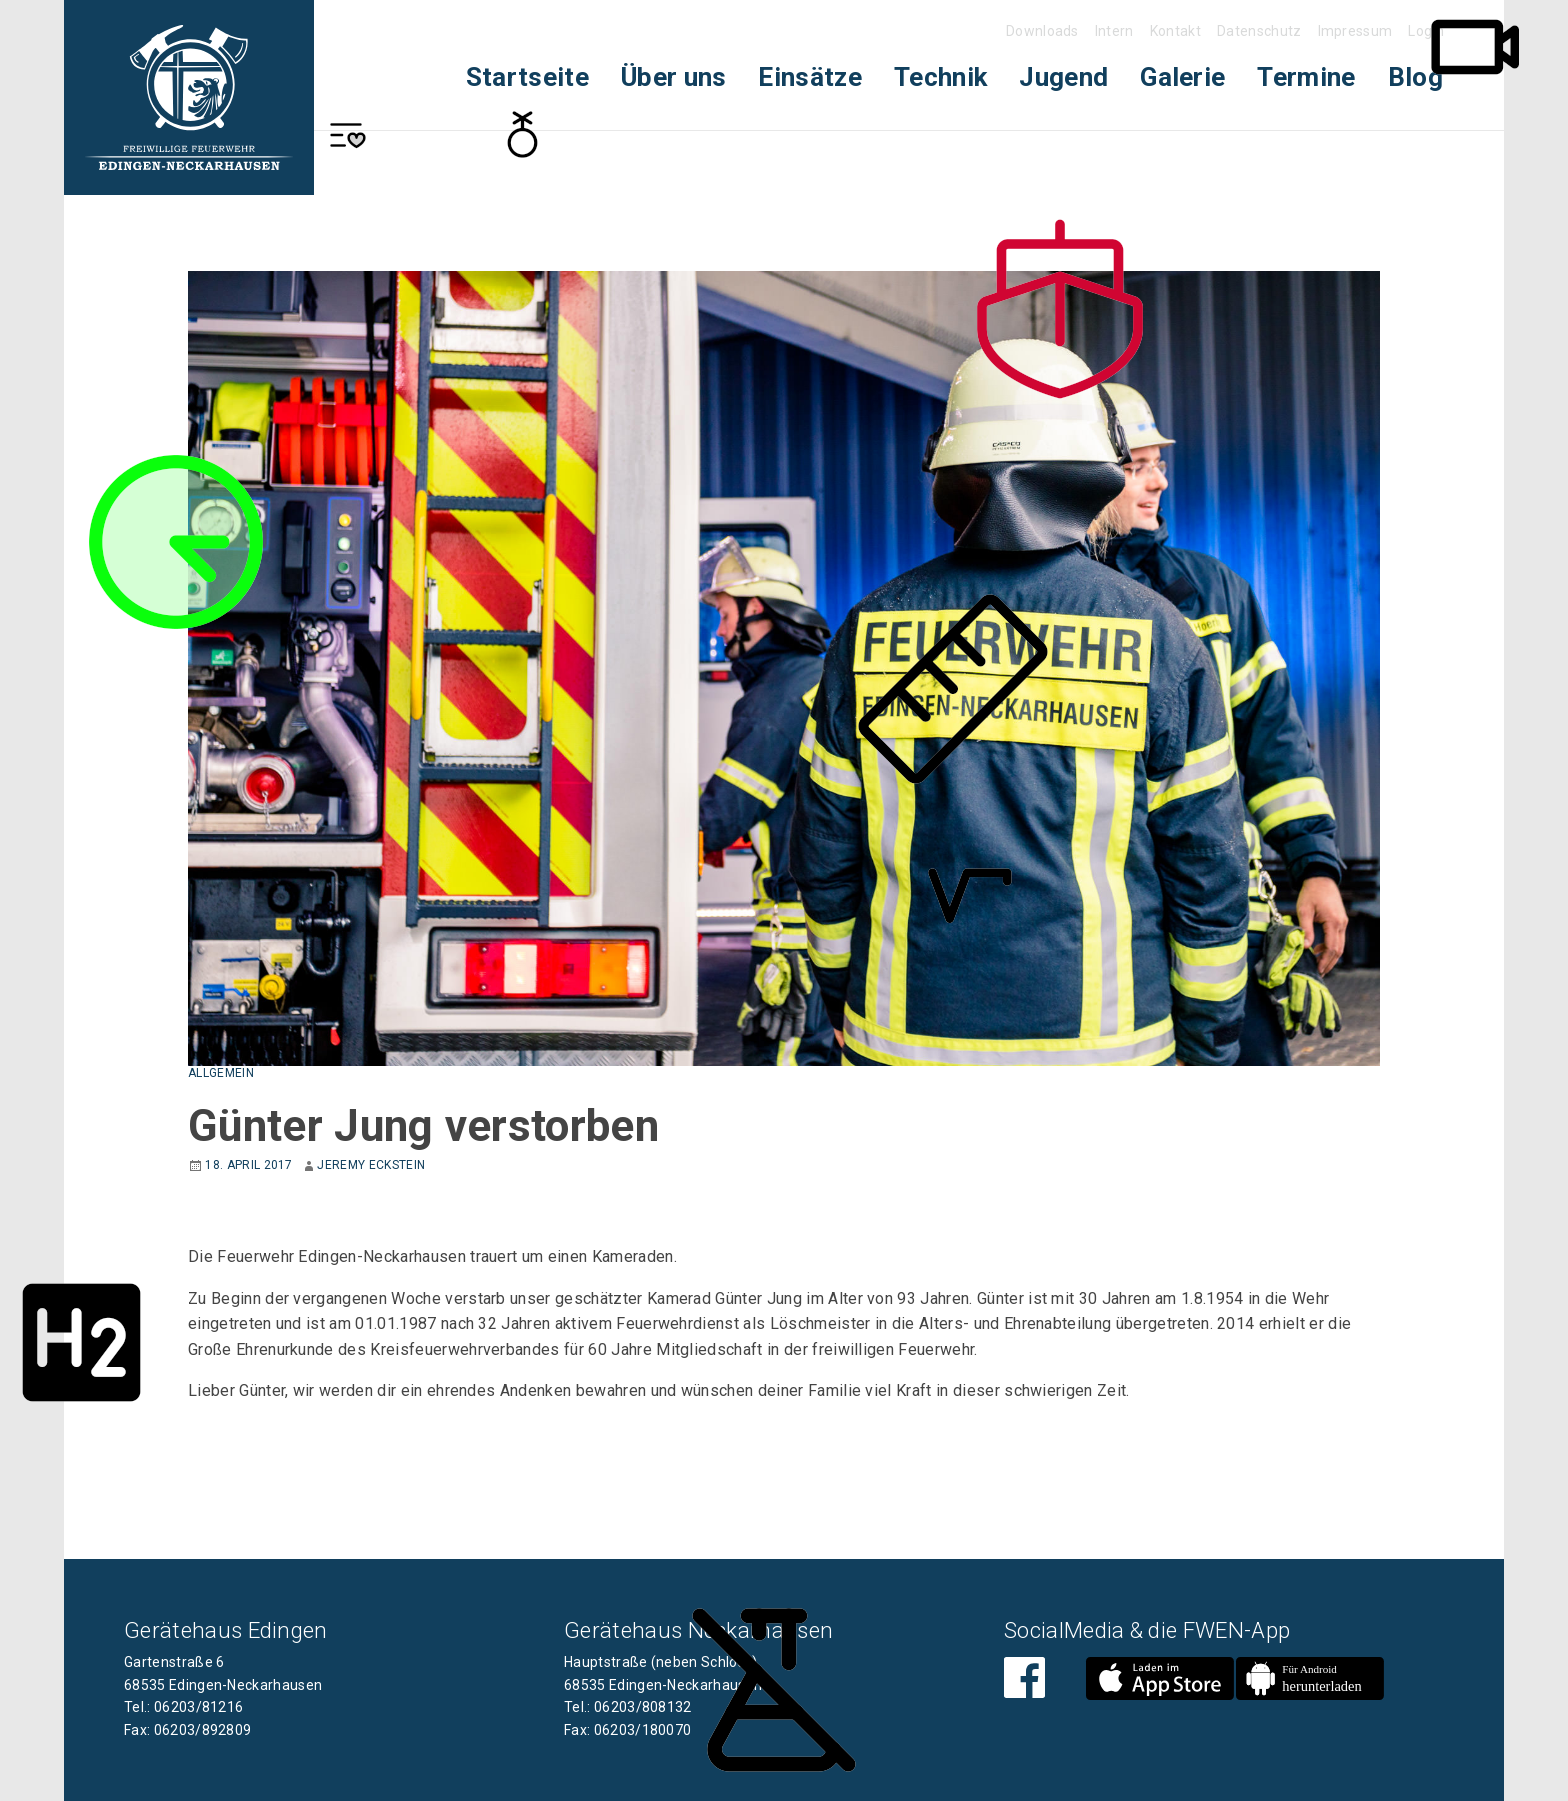 The height and width of the screenshot is (1801, 1568). What do you see at coordinates (1473, 47) in the screenshot?
I see `start a video call` at bounding box center [1473, 47].